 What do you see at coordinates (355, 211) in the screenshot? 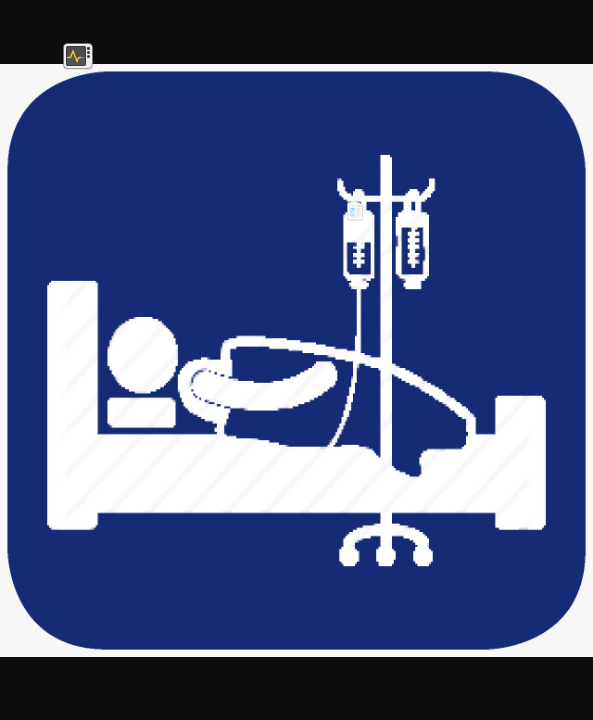
I see `open a Hangul Word Processor (.hwp) document` at bounding box center [355, 211].